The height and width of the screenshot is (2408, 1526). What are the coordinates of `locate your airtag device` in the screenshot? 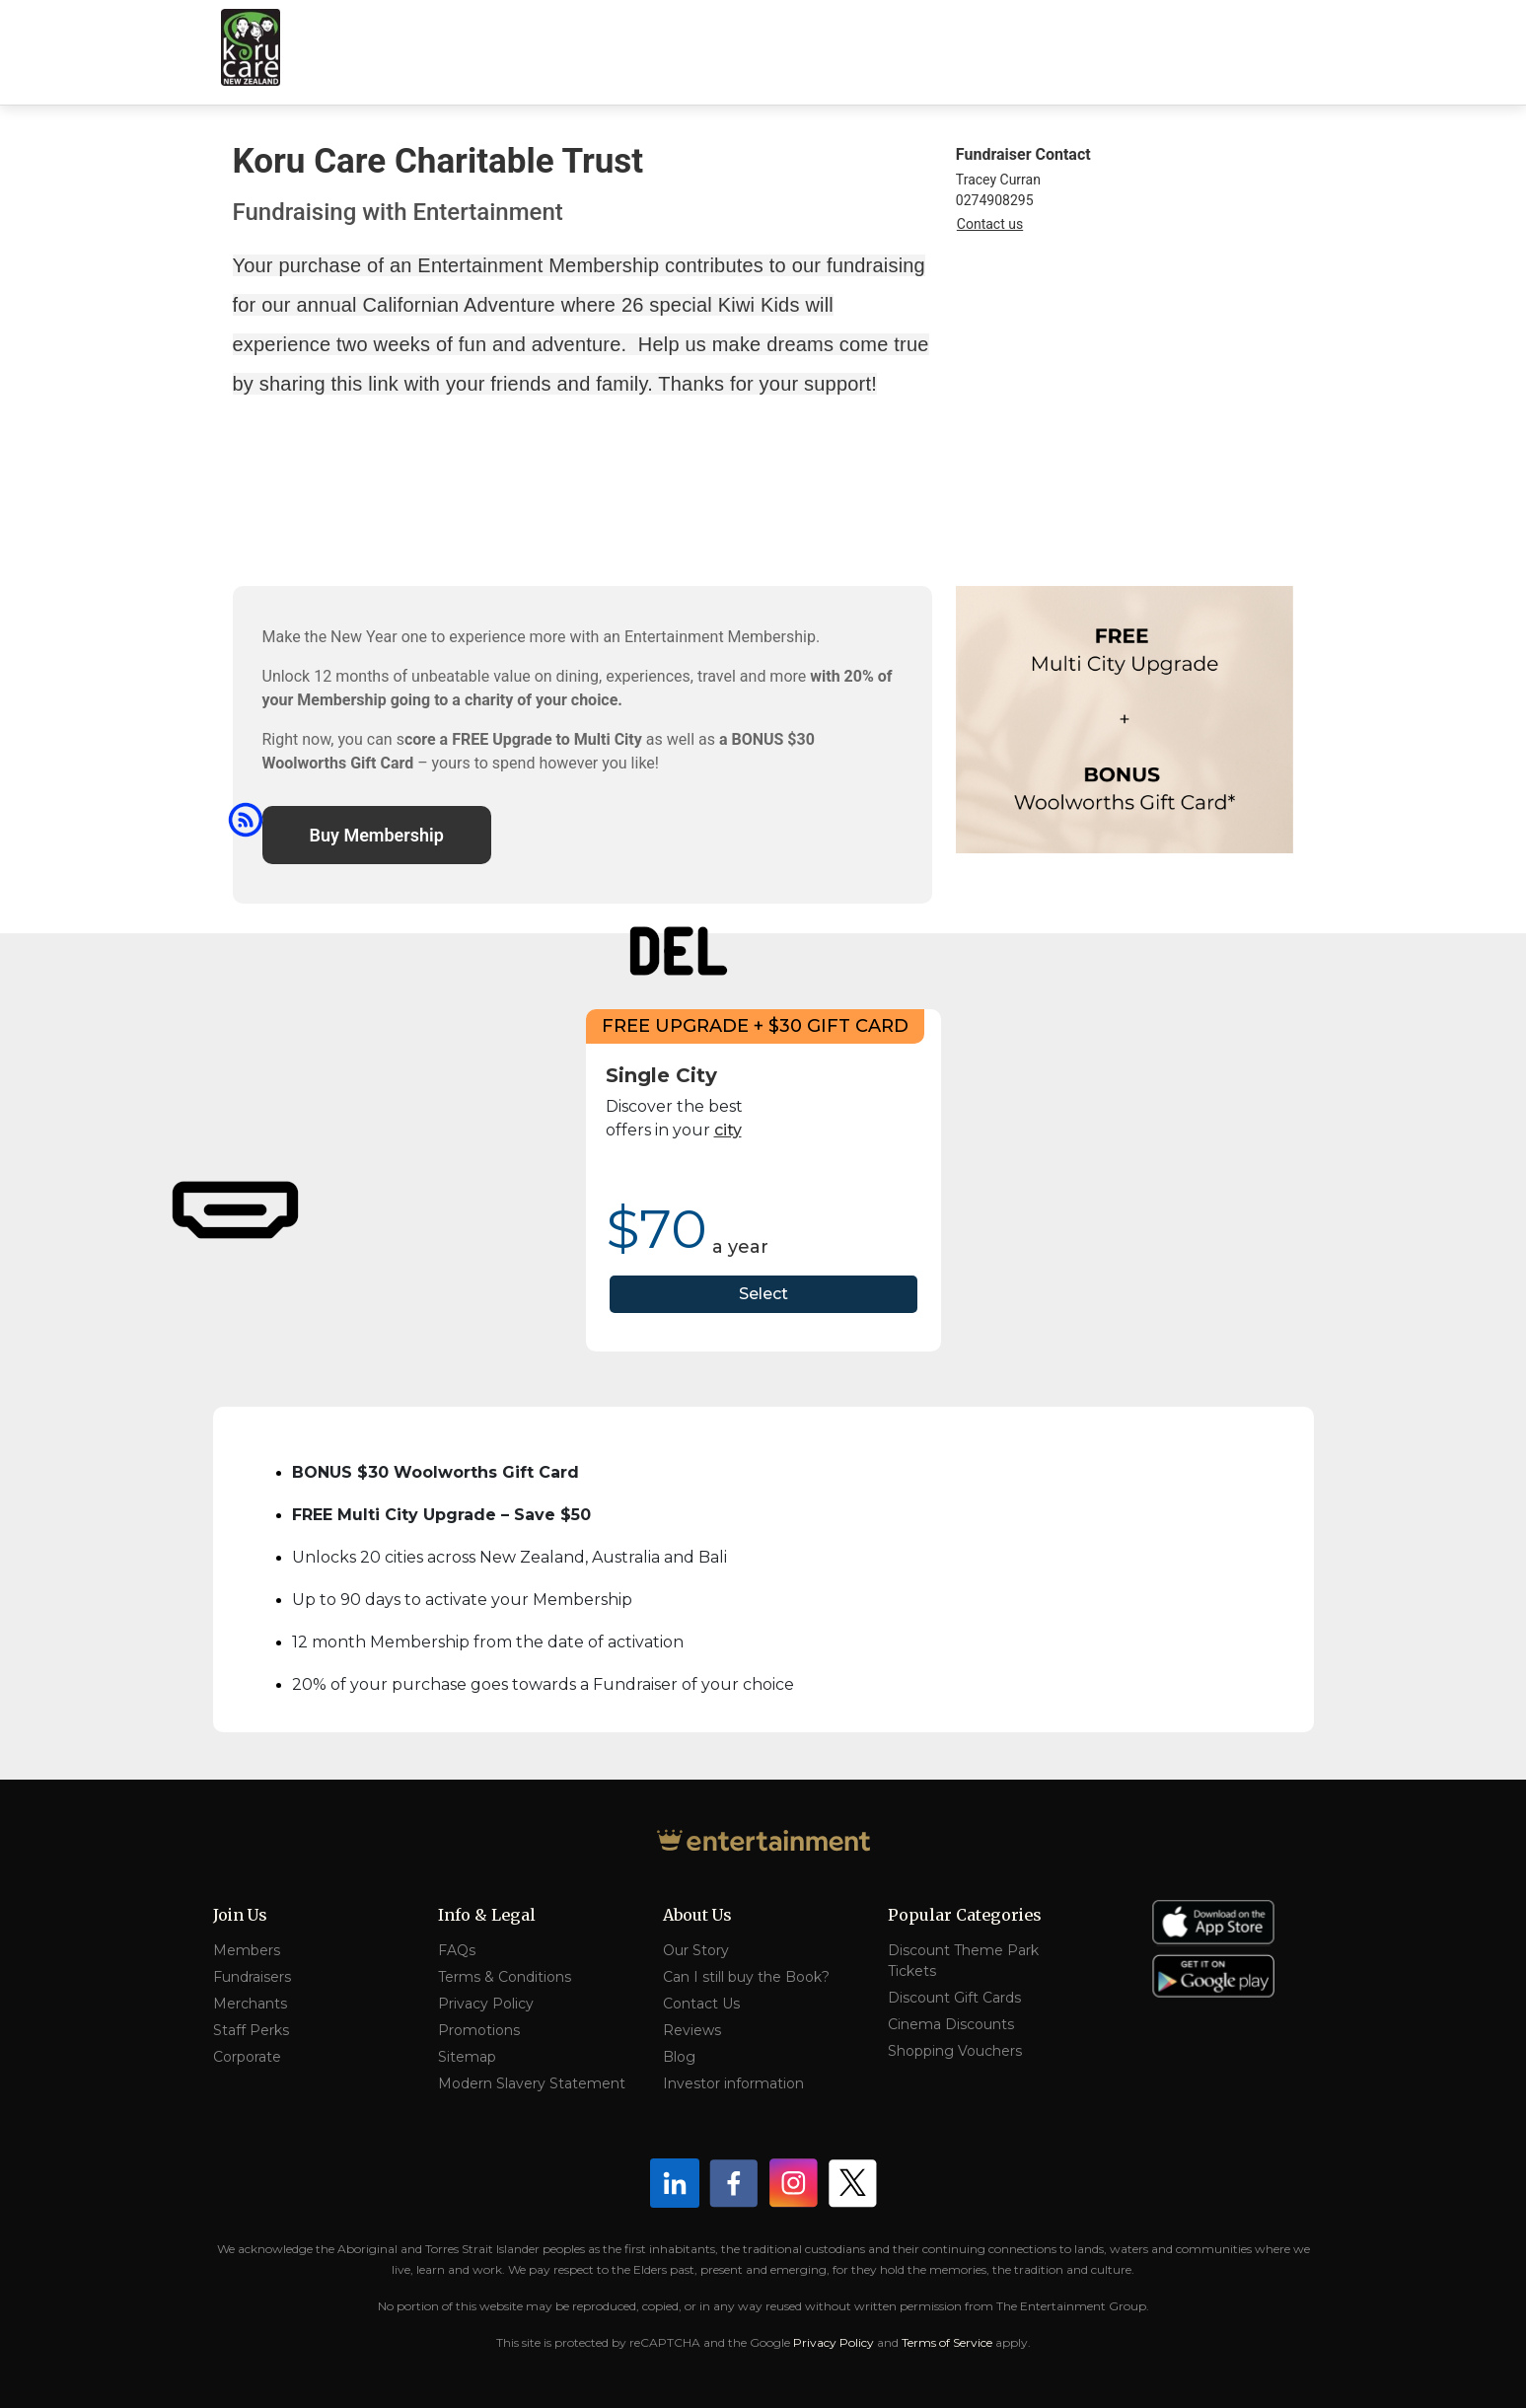 It's located at (246, 820).